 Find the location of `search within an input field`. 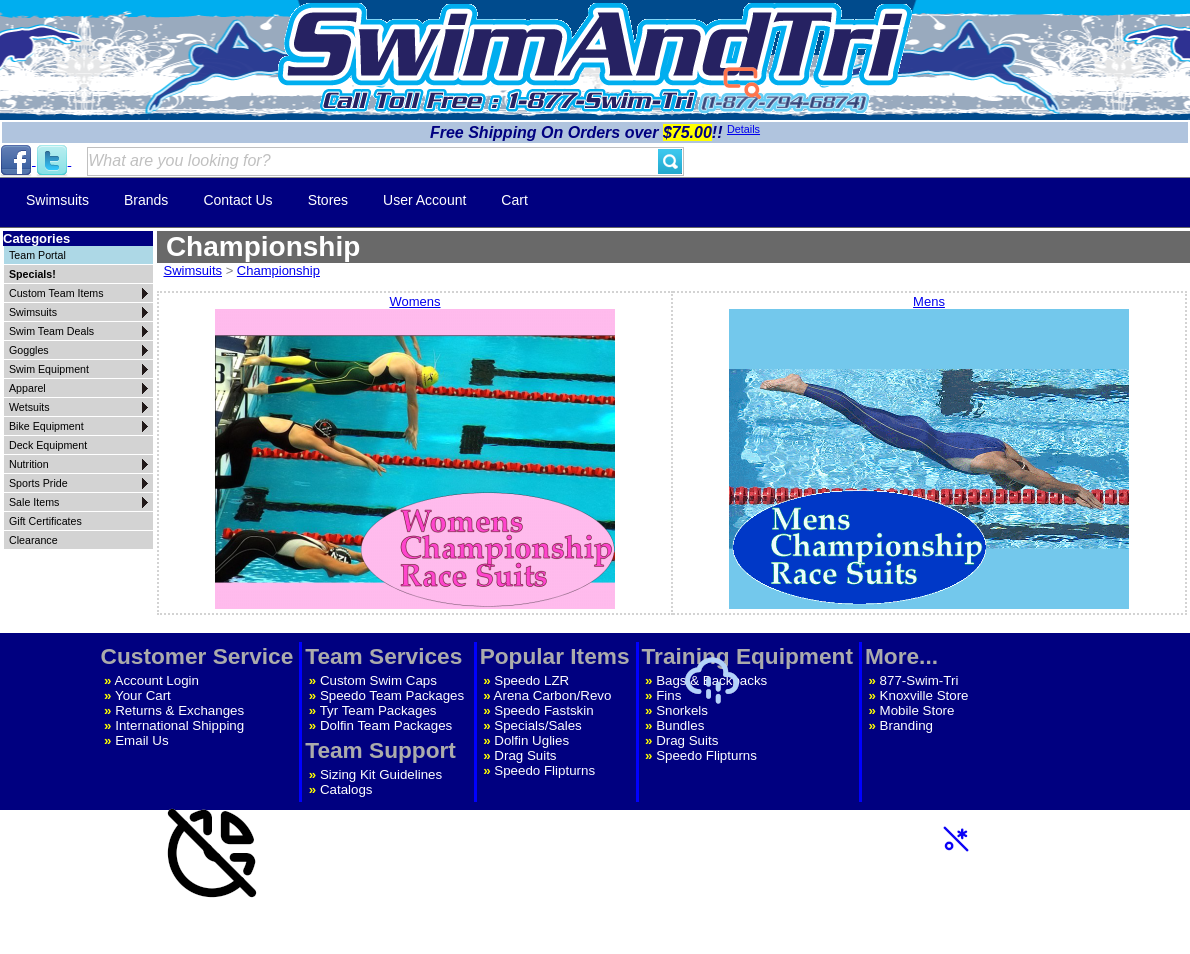

search within an input field is located at coordinates (740, 78).